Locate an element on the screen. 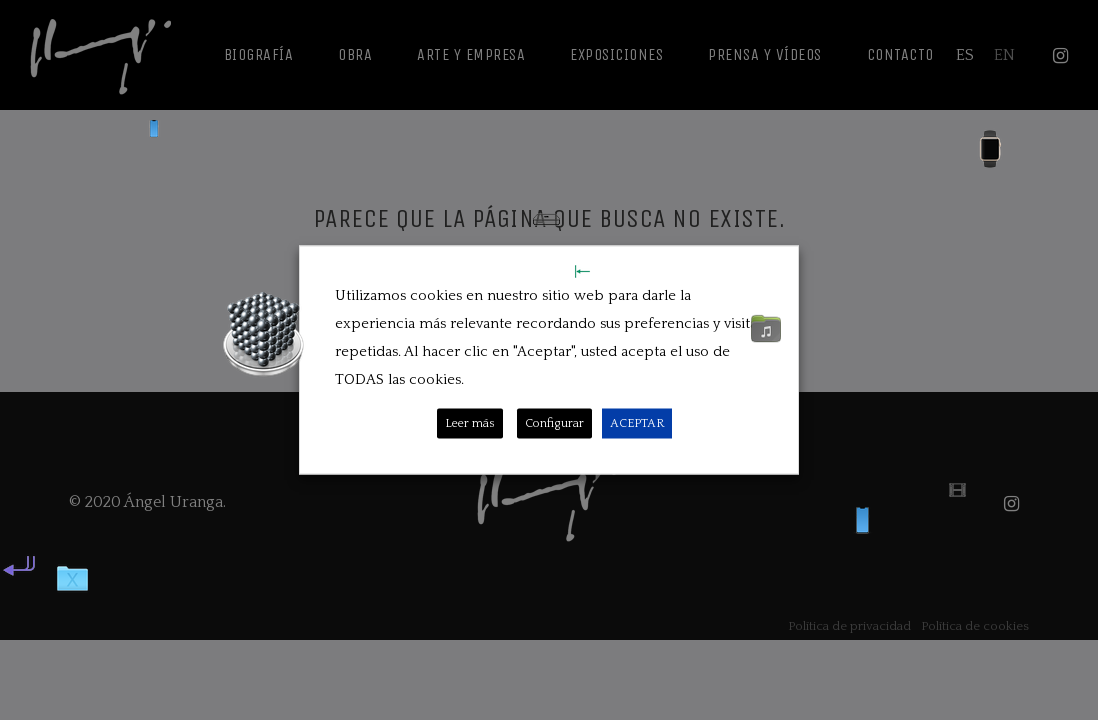  iPhone 13 device icon is located at coordinates (154, 129).